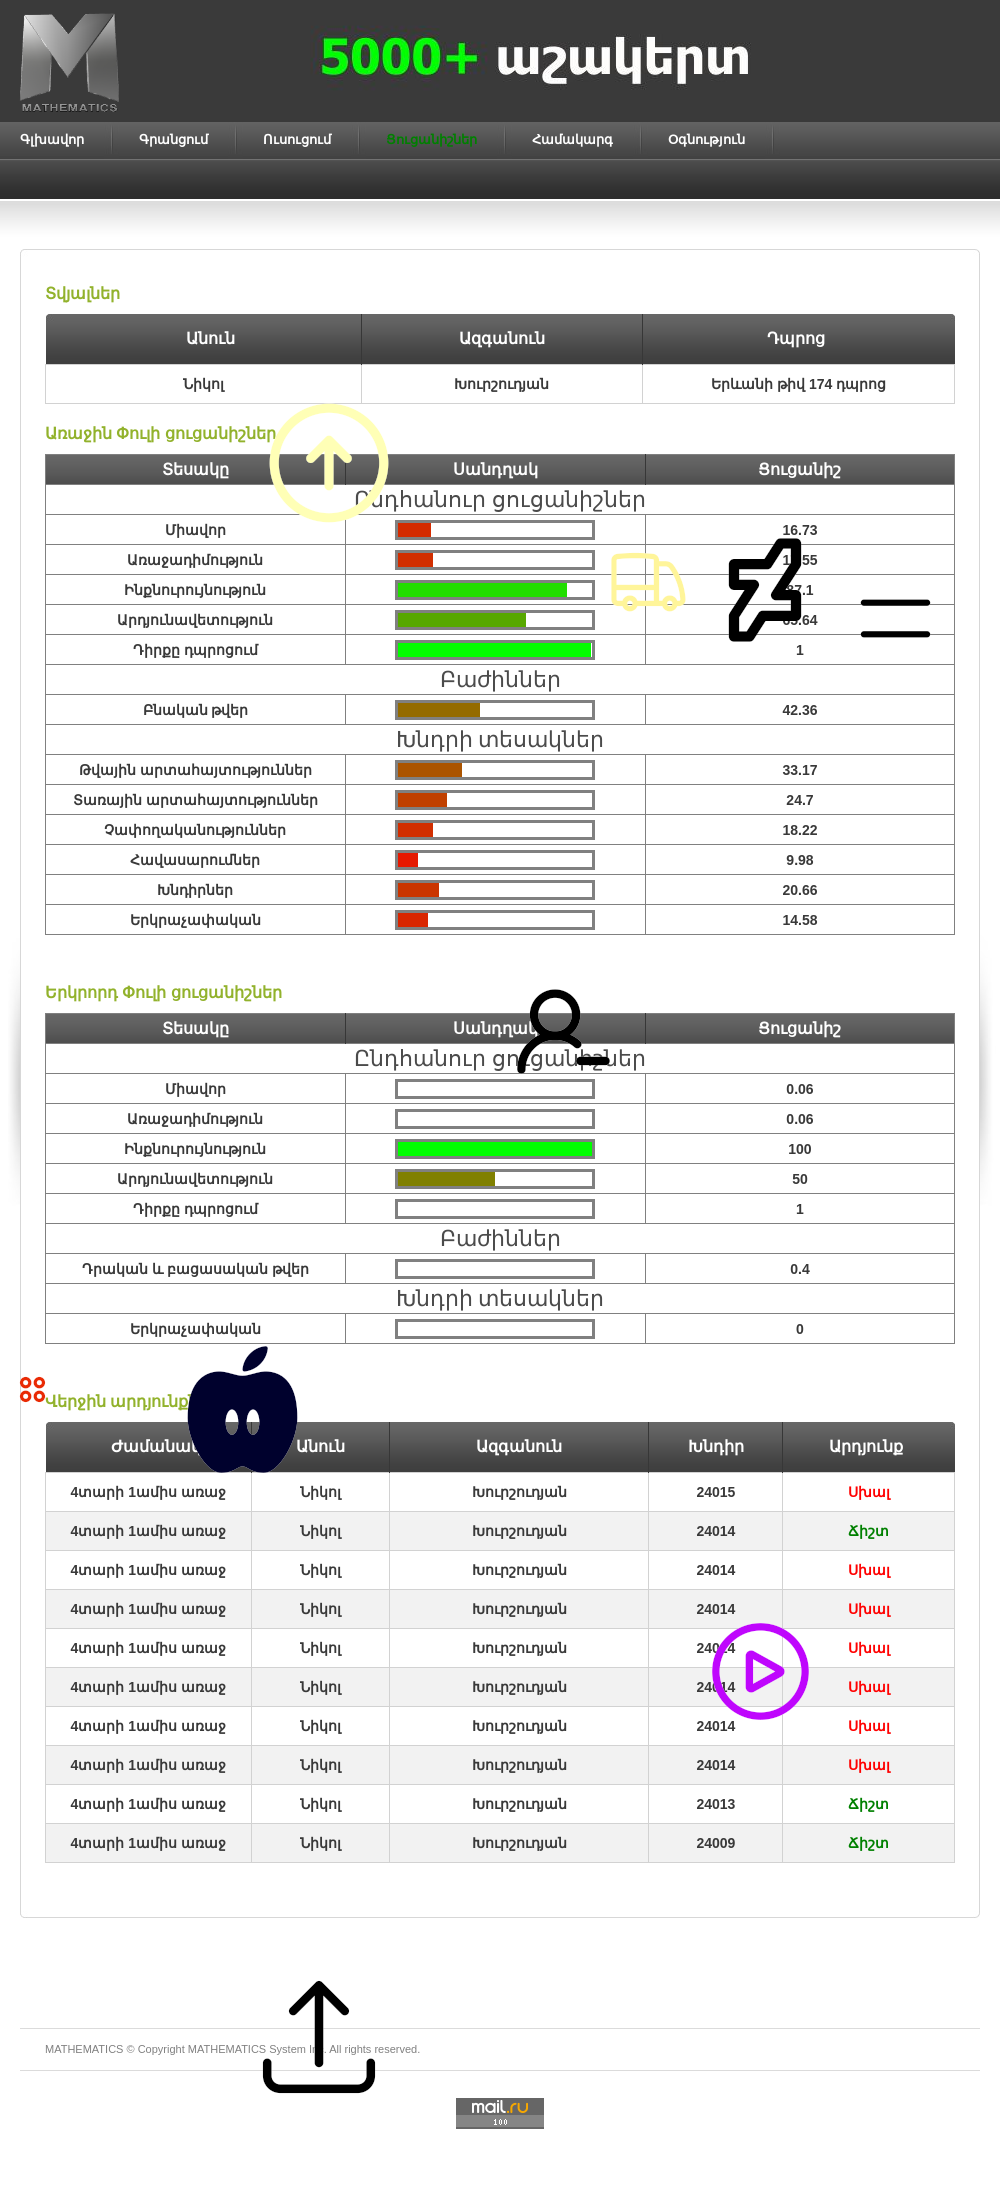 This screenshot has width=1000, height=2186. Describe the element at coordinates (765, 590) in the screenshot. I see `visit deviantart profile or page` at that location.